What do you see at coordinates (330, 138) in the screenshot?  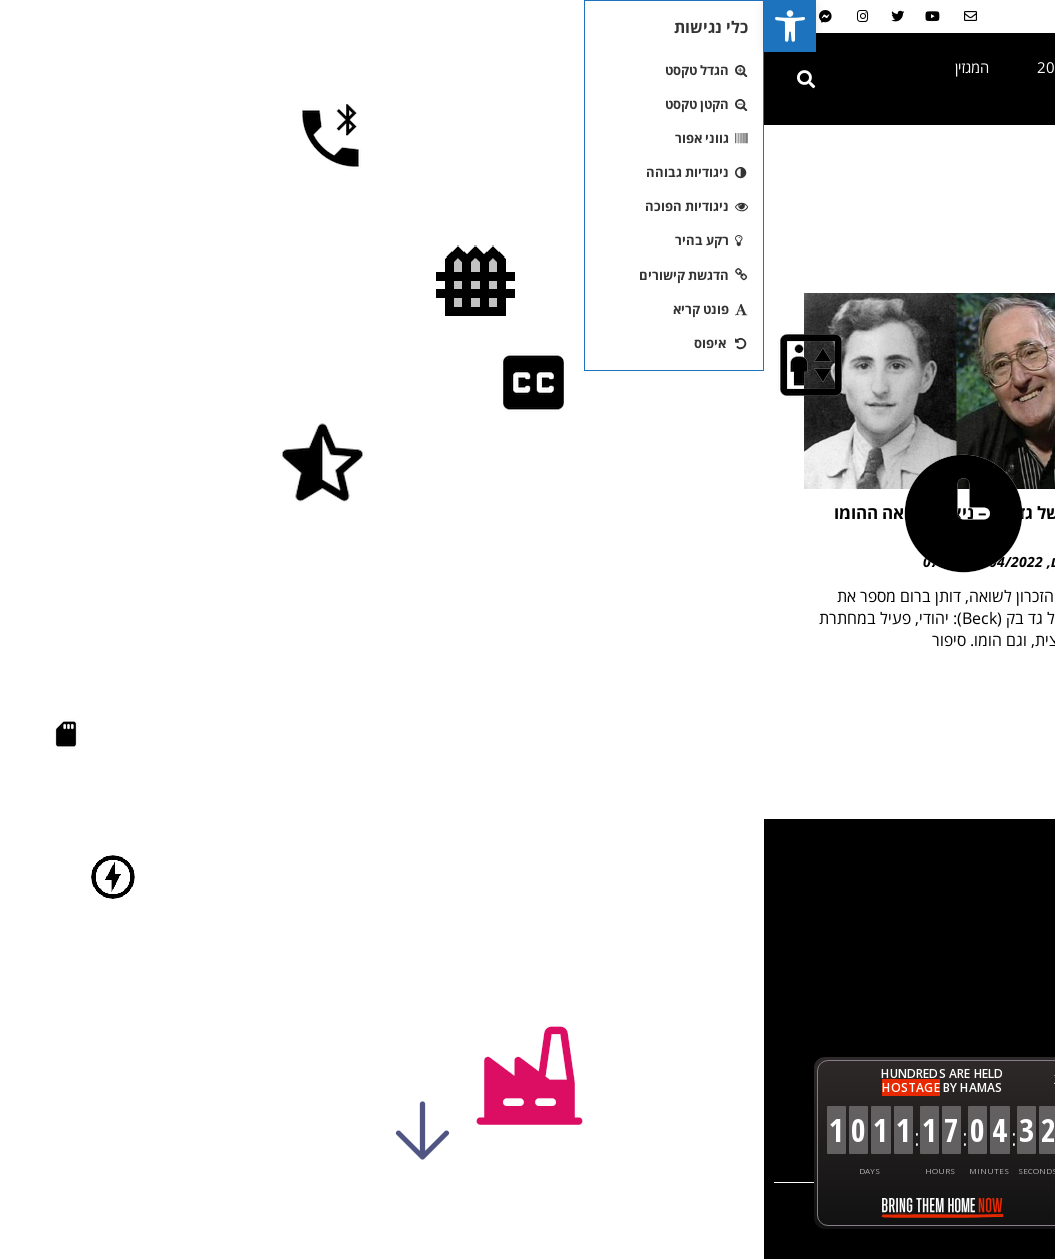 I see `indicates an active call using a bluetooth speaker` at bounding box center [330, 138].